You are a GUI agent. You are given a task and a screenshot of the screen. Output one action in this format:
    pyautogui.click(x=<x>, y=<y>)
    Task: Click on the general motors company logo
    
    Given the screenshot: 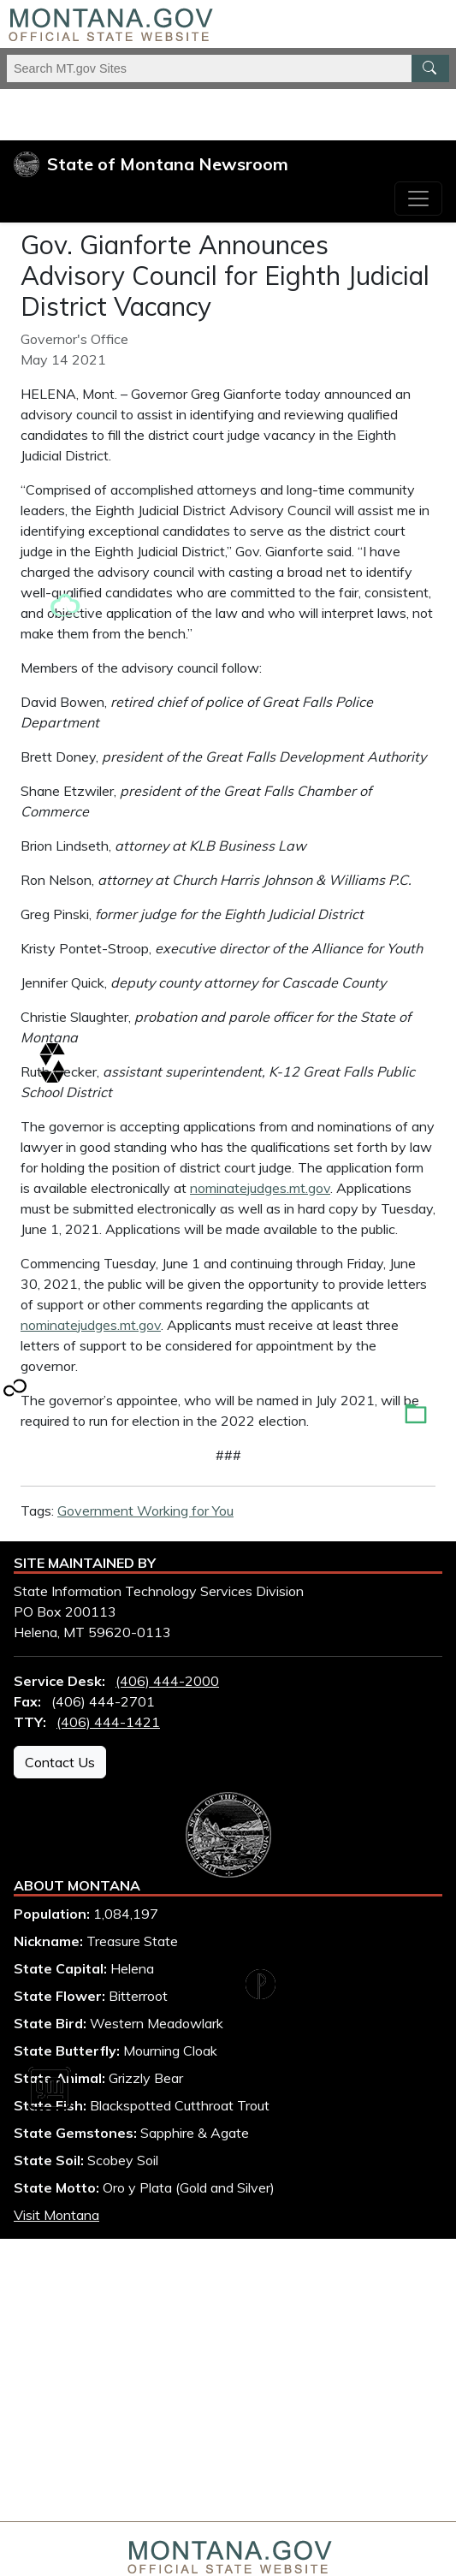 What is the action you would take?
    pyautogui.click(x=50, y=2088)
    